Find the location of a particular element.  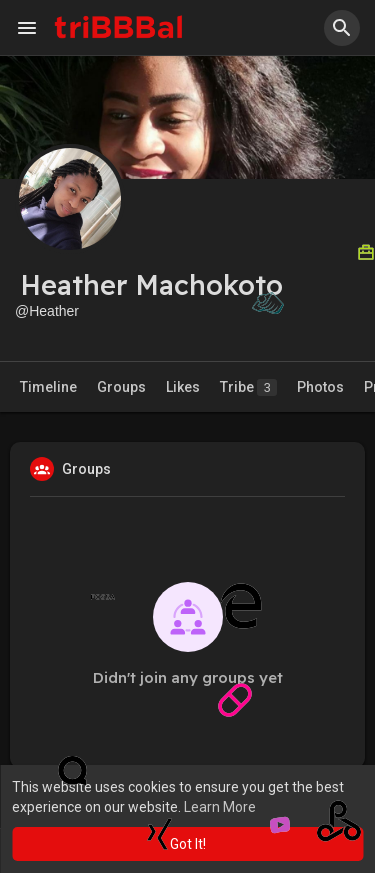

view medication information is located at coordinates (235, 700).